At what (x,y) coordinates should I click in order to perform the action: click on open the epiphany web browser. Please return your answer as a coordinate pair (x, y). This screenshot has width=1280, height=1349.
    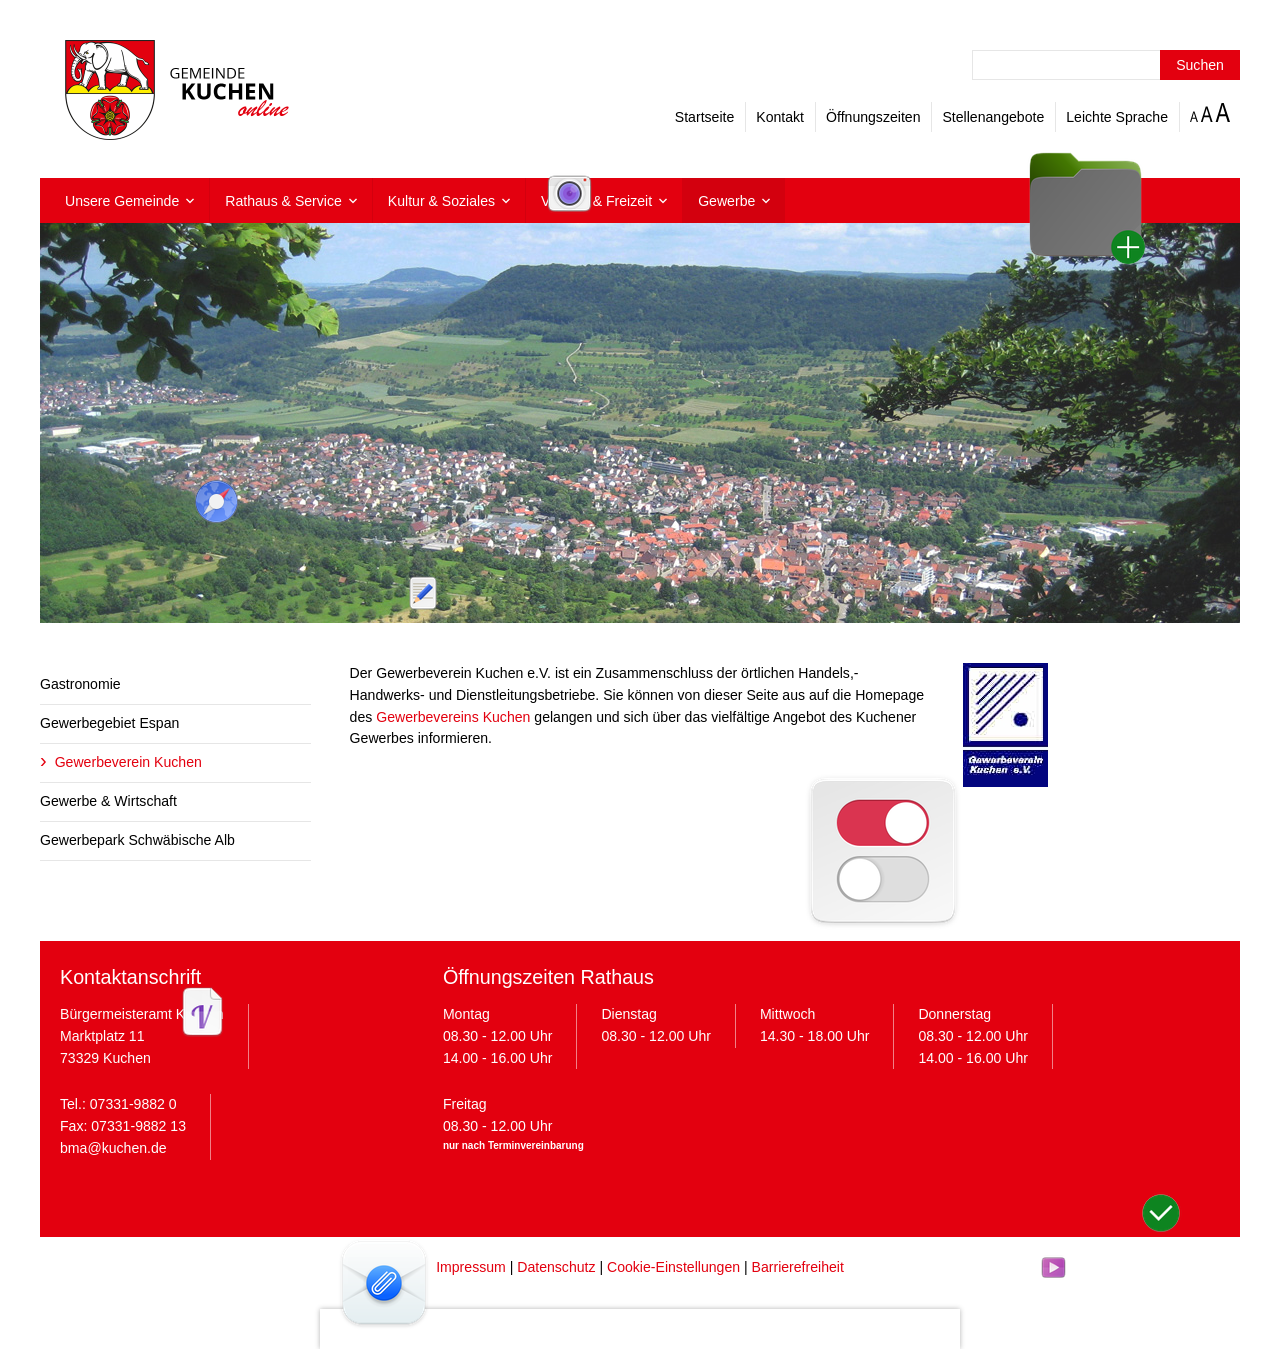
    Looking at the image, I should click on (216, 501).